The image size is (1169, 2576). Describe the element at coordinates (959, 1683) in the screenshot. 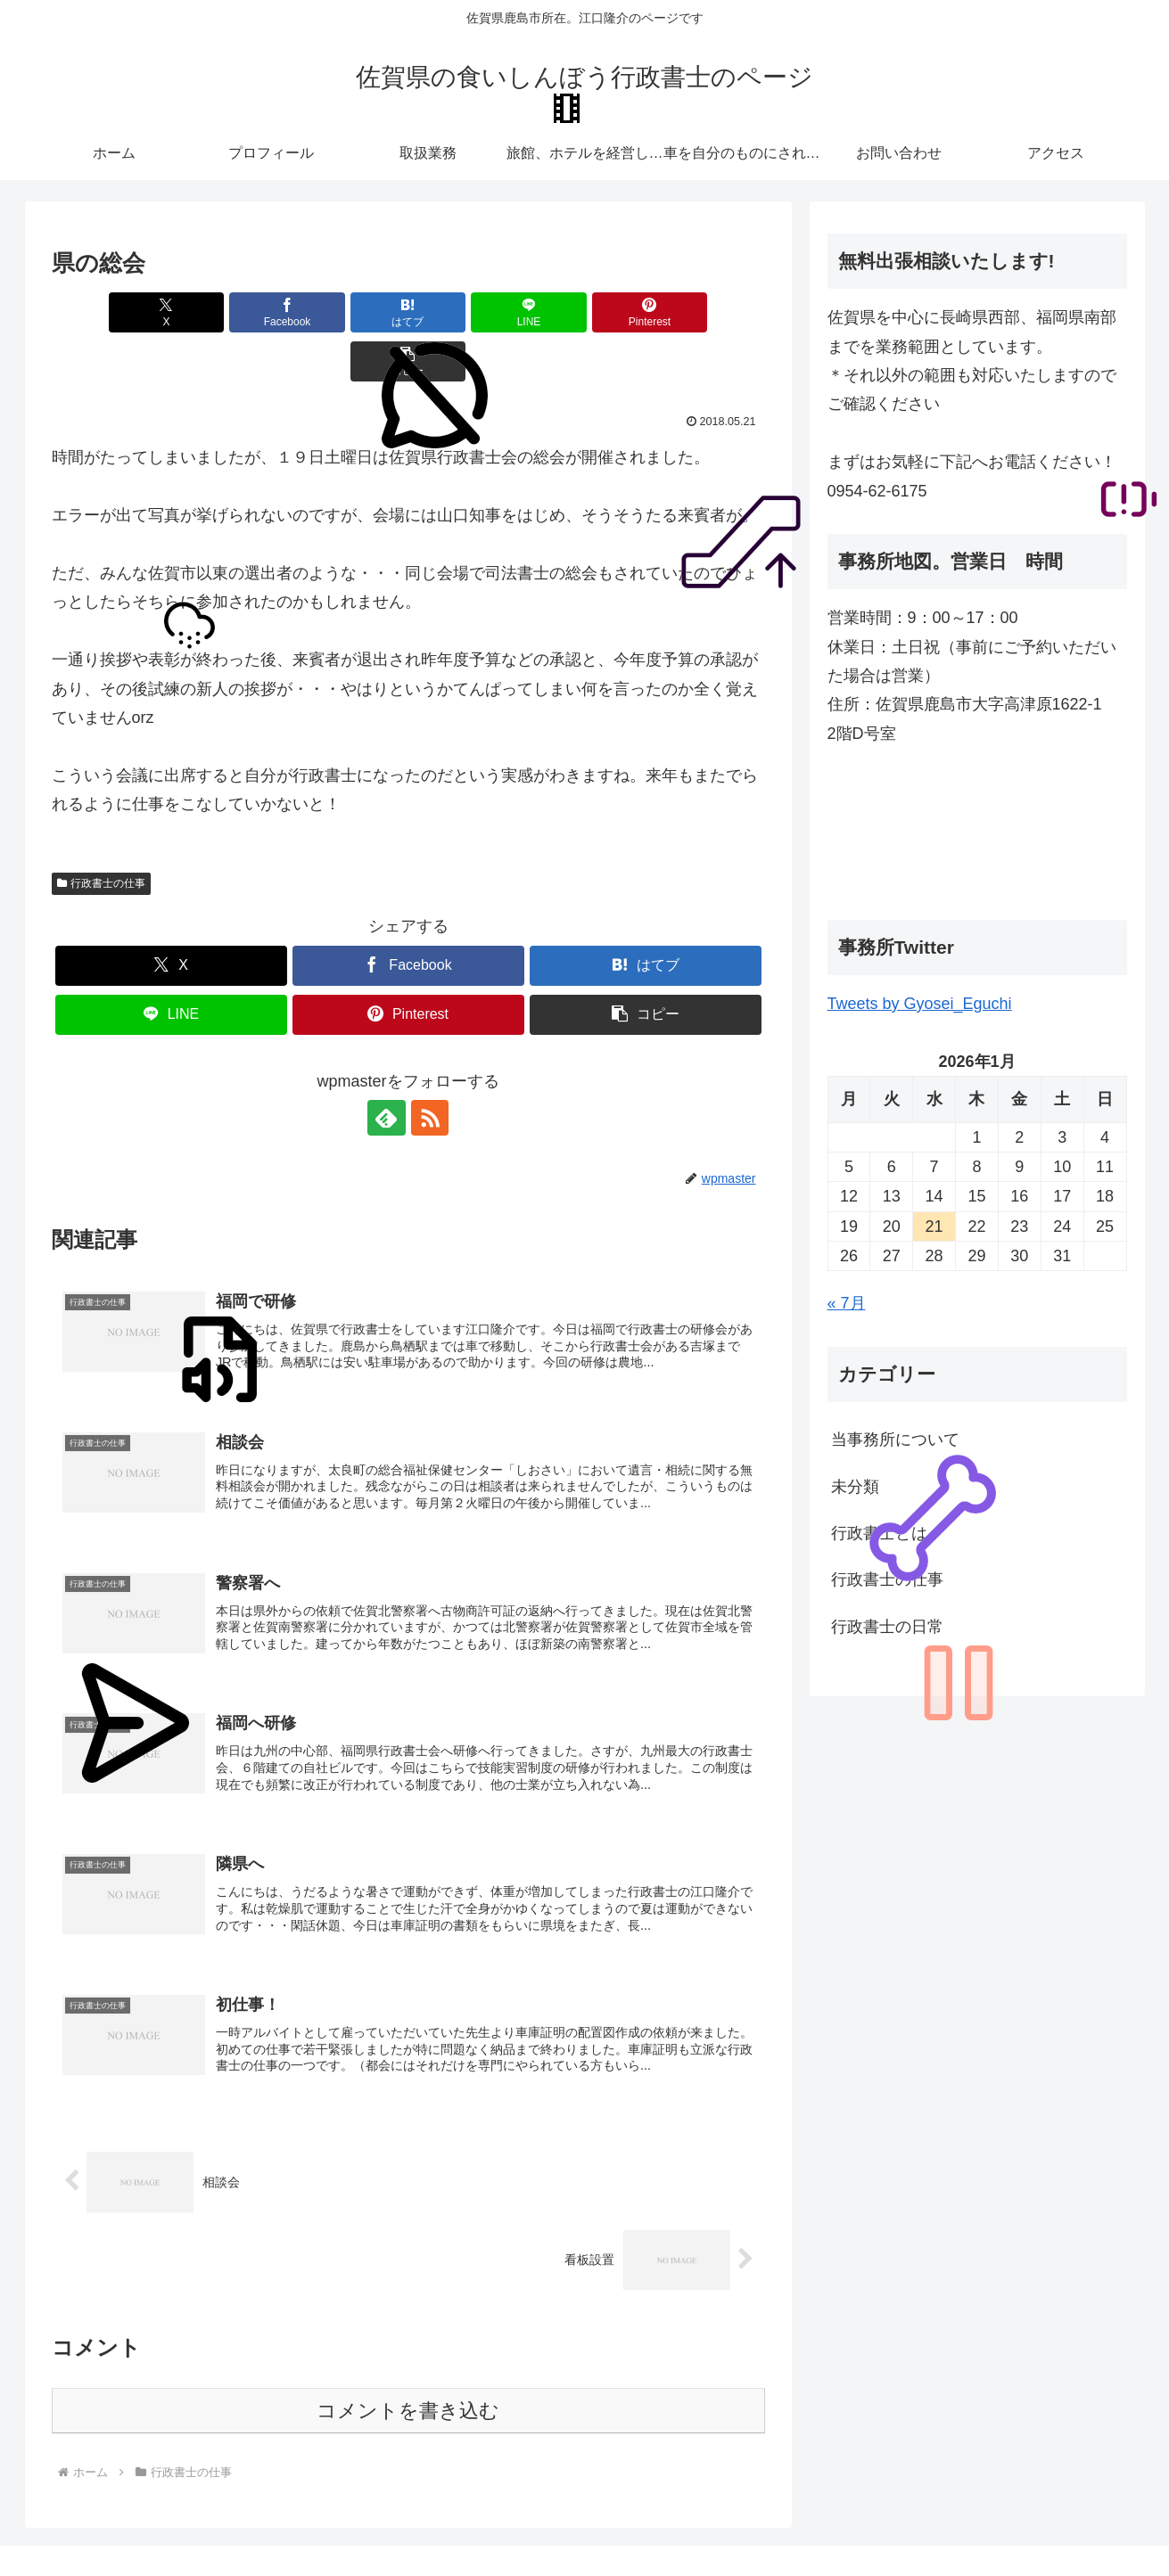

I see `pause media playback` at that location.